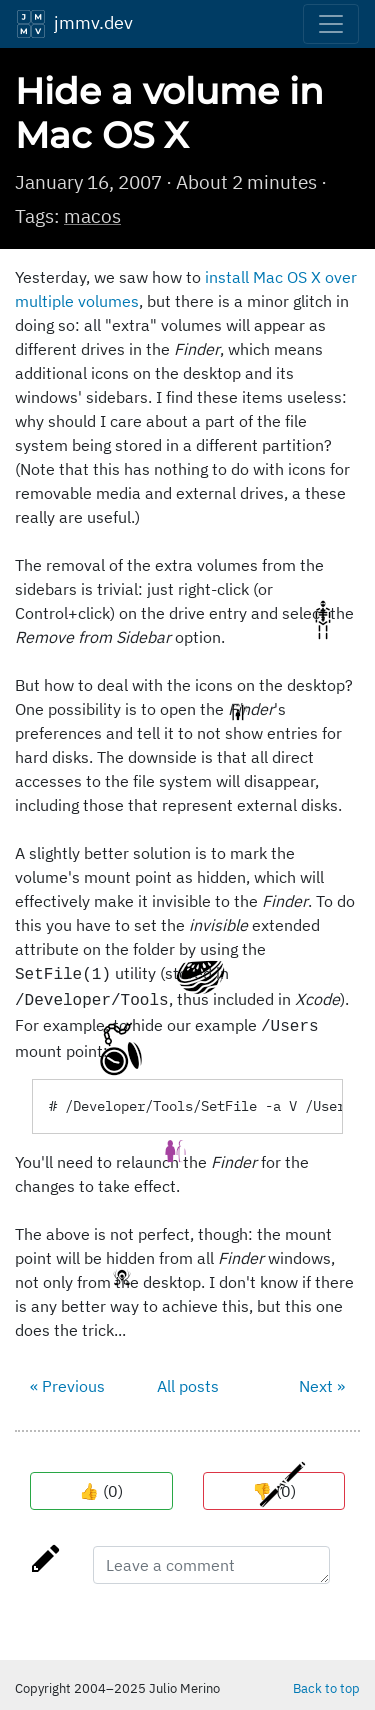  I want to click on select watermelon flavor or ingredient, so click(200, 977).